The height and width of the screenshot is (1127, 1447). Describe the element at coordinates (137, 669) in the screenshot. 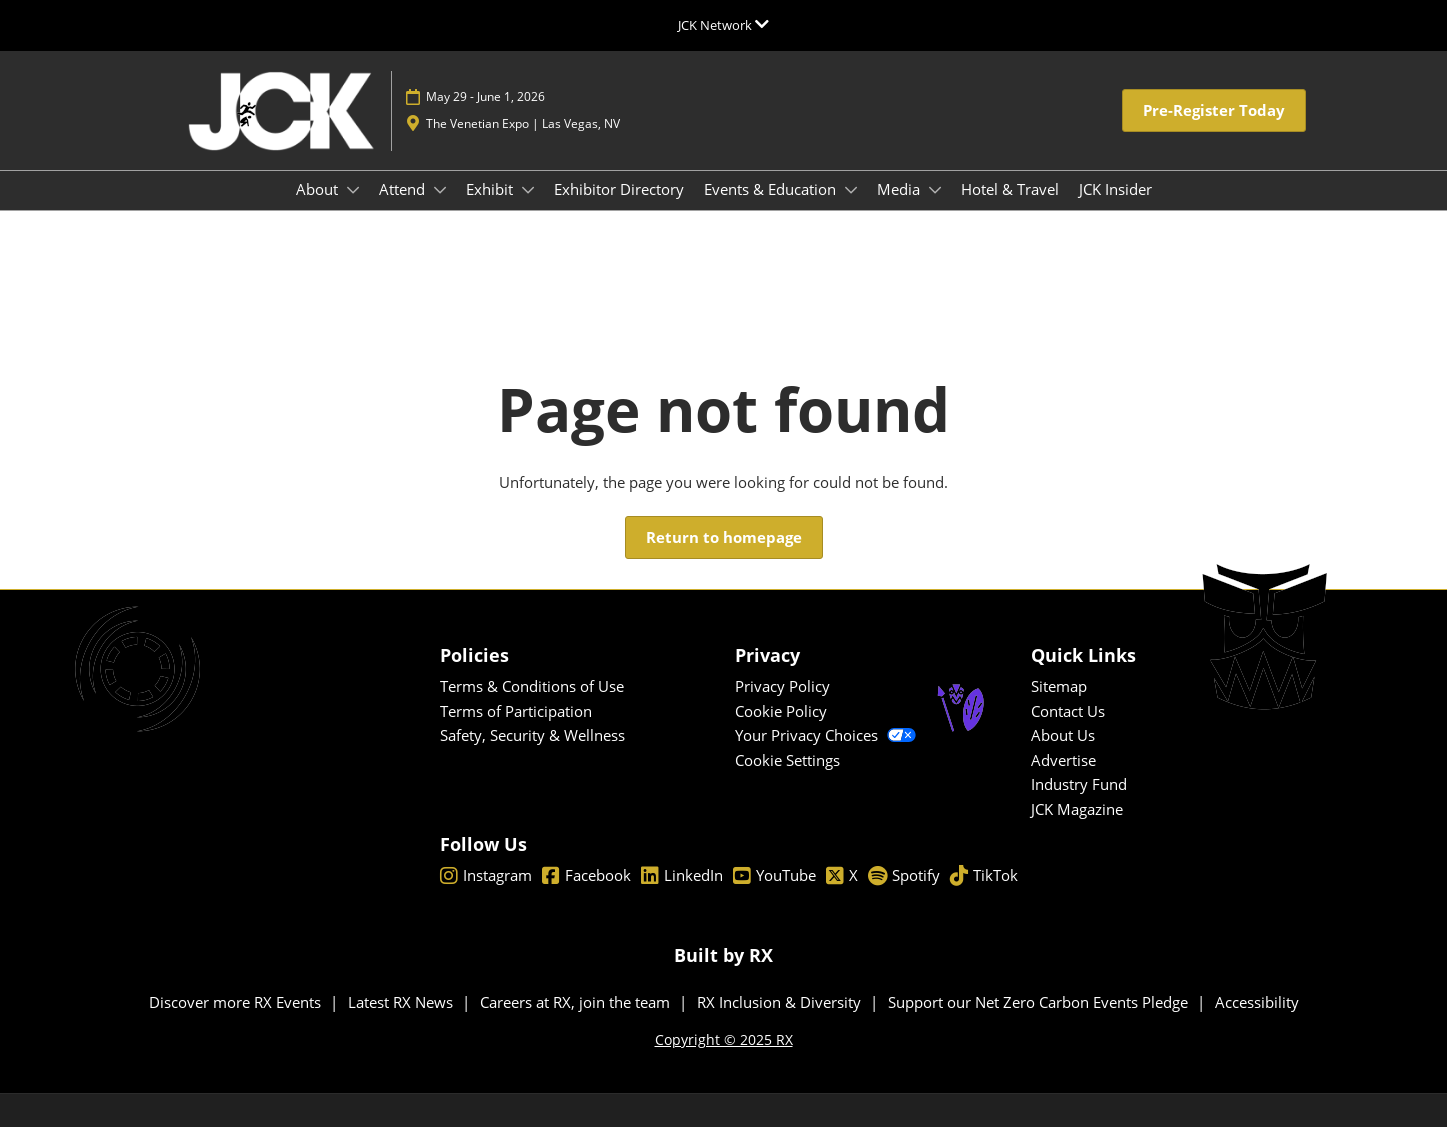

I see `indicates motion detection is active` at that location.